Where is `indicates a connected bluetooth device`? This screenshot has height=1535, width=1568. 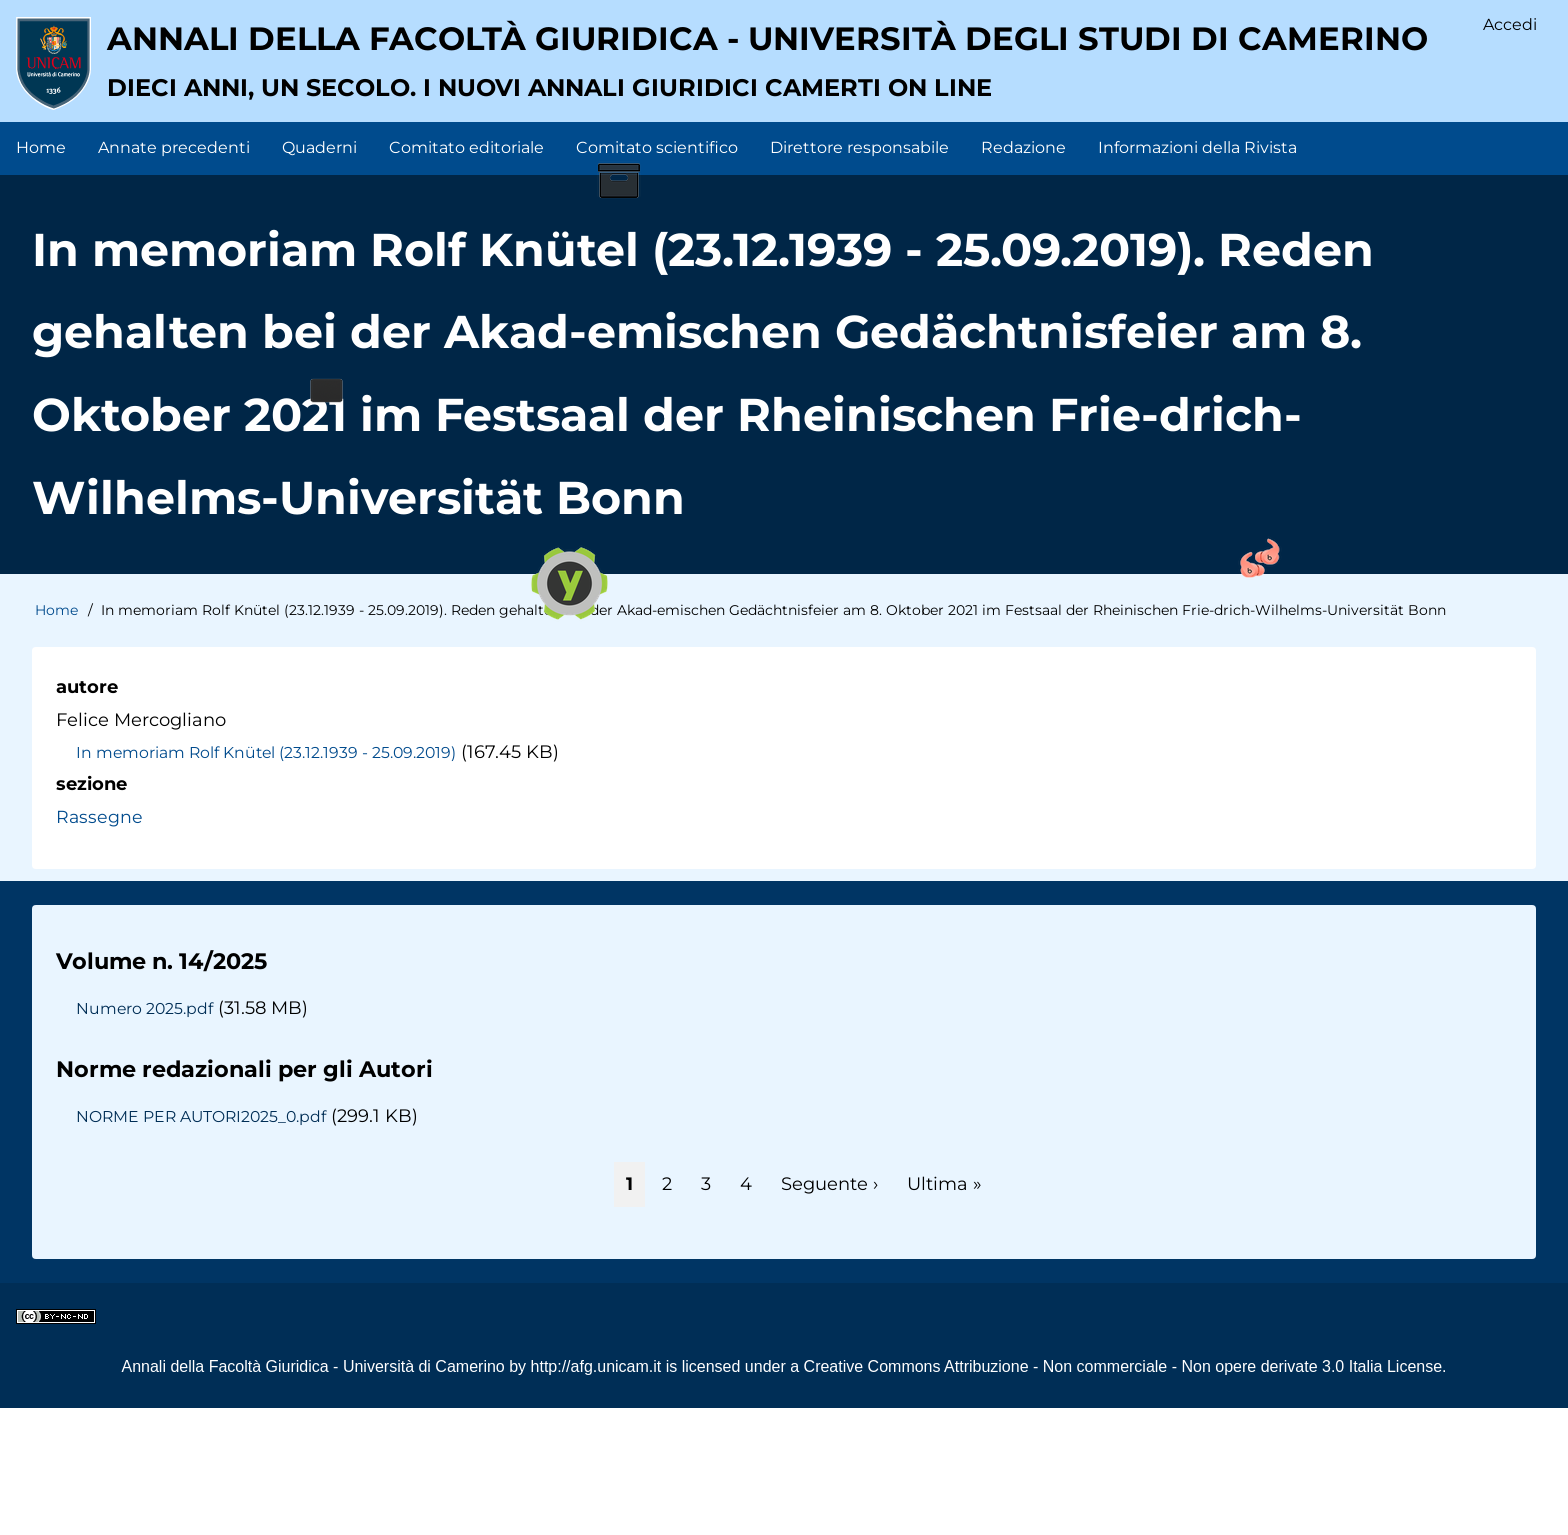 indicates a connected bluetooth device is located at coordinates (326, 390).